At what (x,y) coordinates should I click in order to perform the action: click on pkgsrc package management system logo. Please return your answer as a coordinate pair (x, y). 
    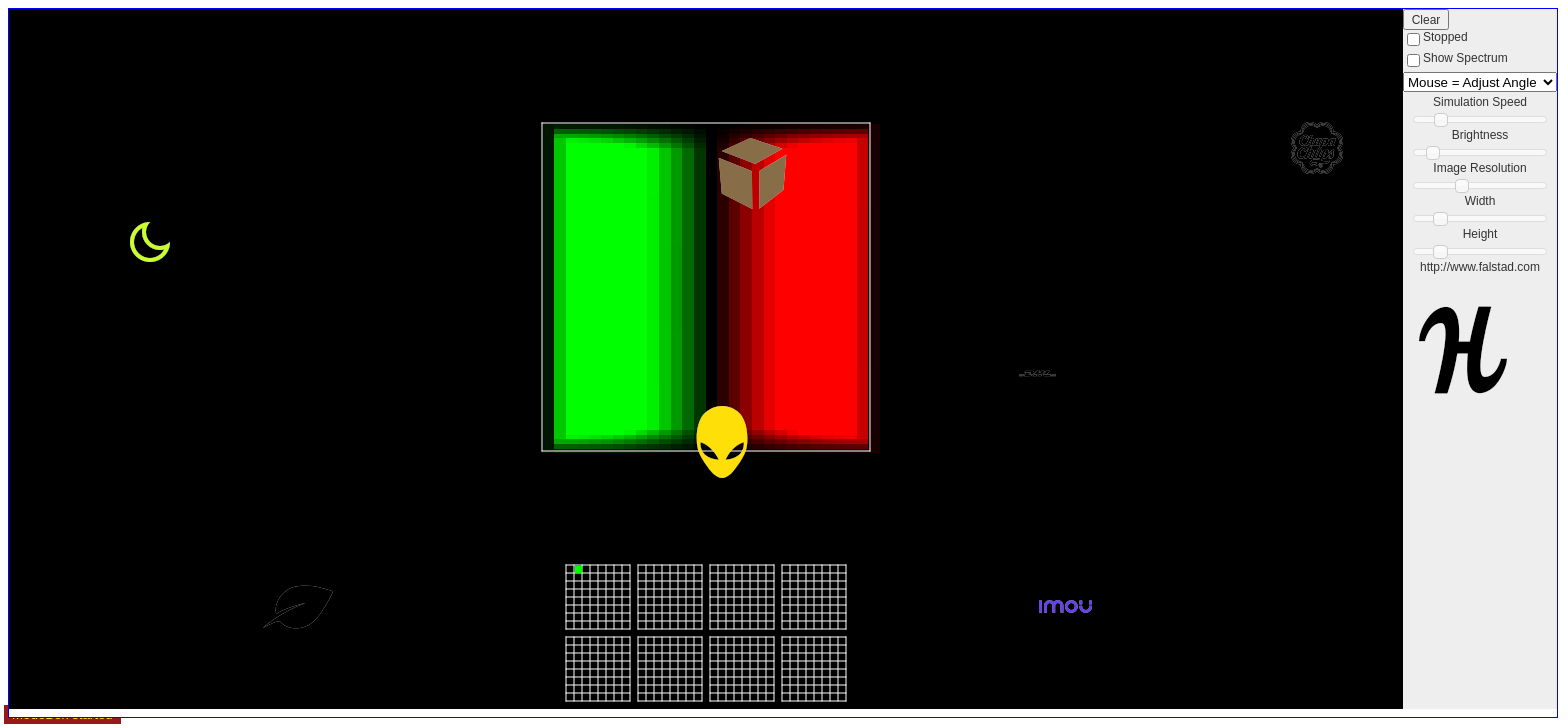
    Looking at the image, I should click on (752, 173).